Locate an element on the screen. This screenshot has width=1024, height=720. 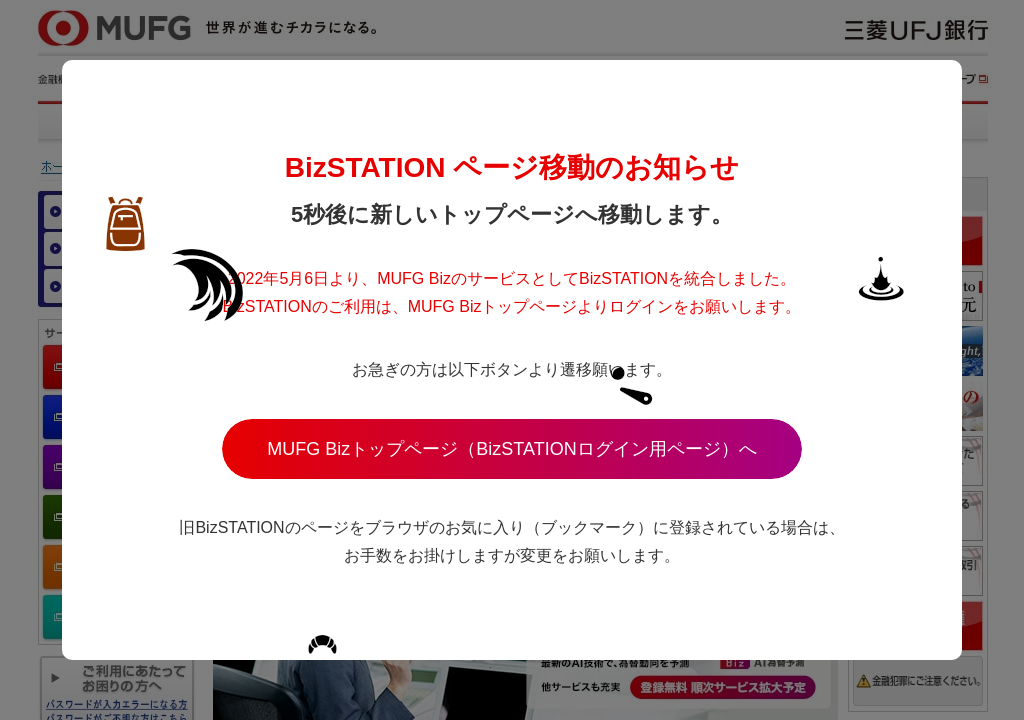
browse bakery or pastry items is located at coordinates (322, 644).